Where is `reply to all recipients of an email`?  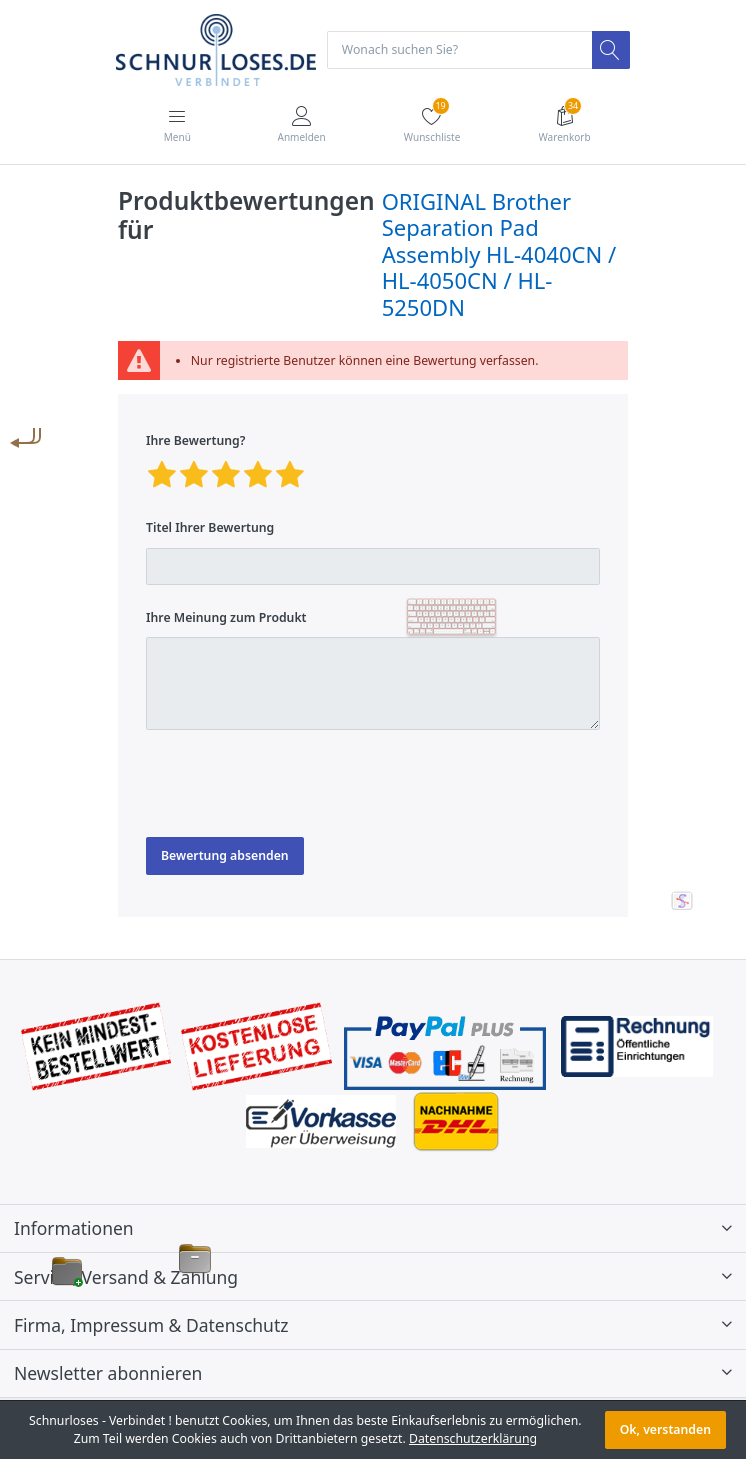 reply to all recipients of an email is located at coordinates (25, 436).